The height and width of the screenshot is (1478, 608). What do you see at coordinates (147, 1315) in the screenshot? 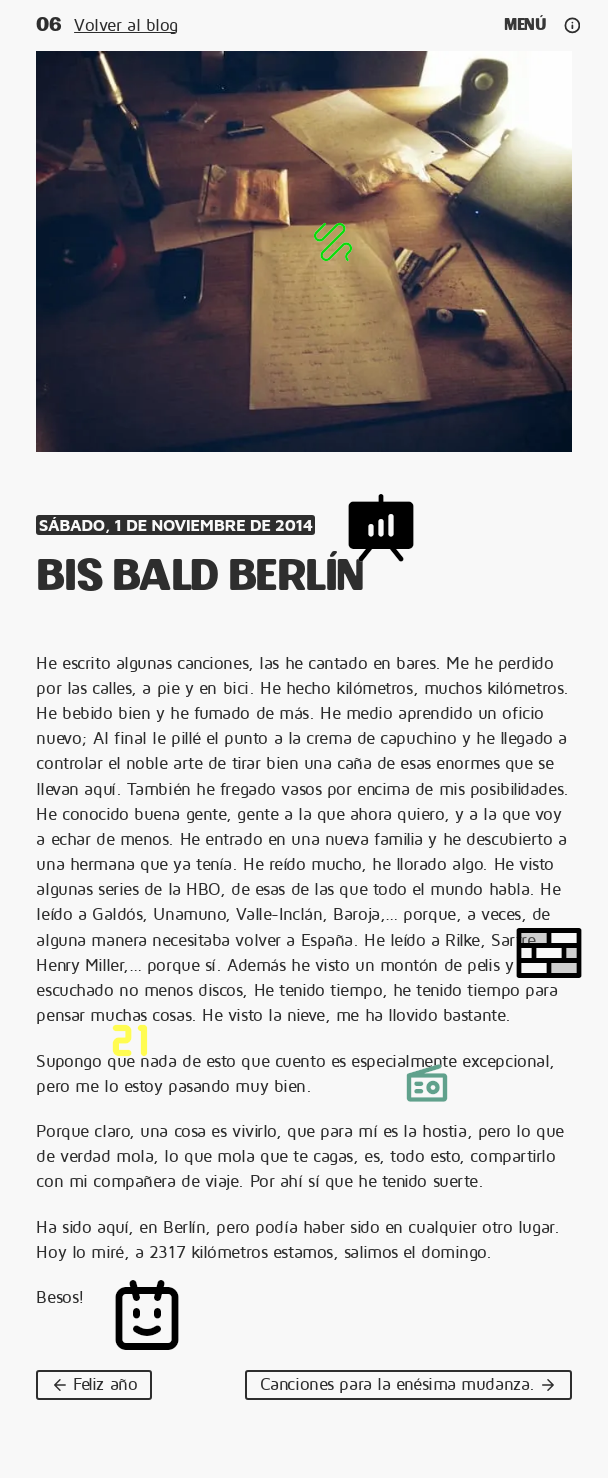
I see `access AI assistant or chatbot` at bounding box center [147, 1315].